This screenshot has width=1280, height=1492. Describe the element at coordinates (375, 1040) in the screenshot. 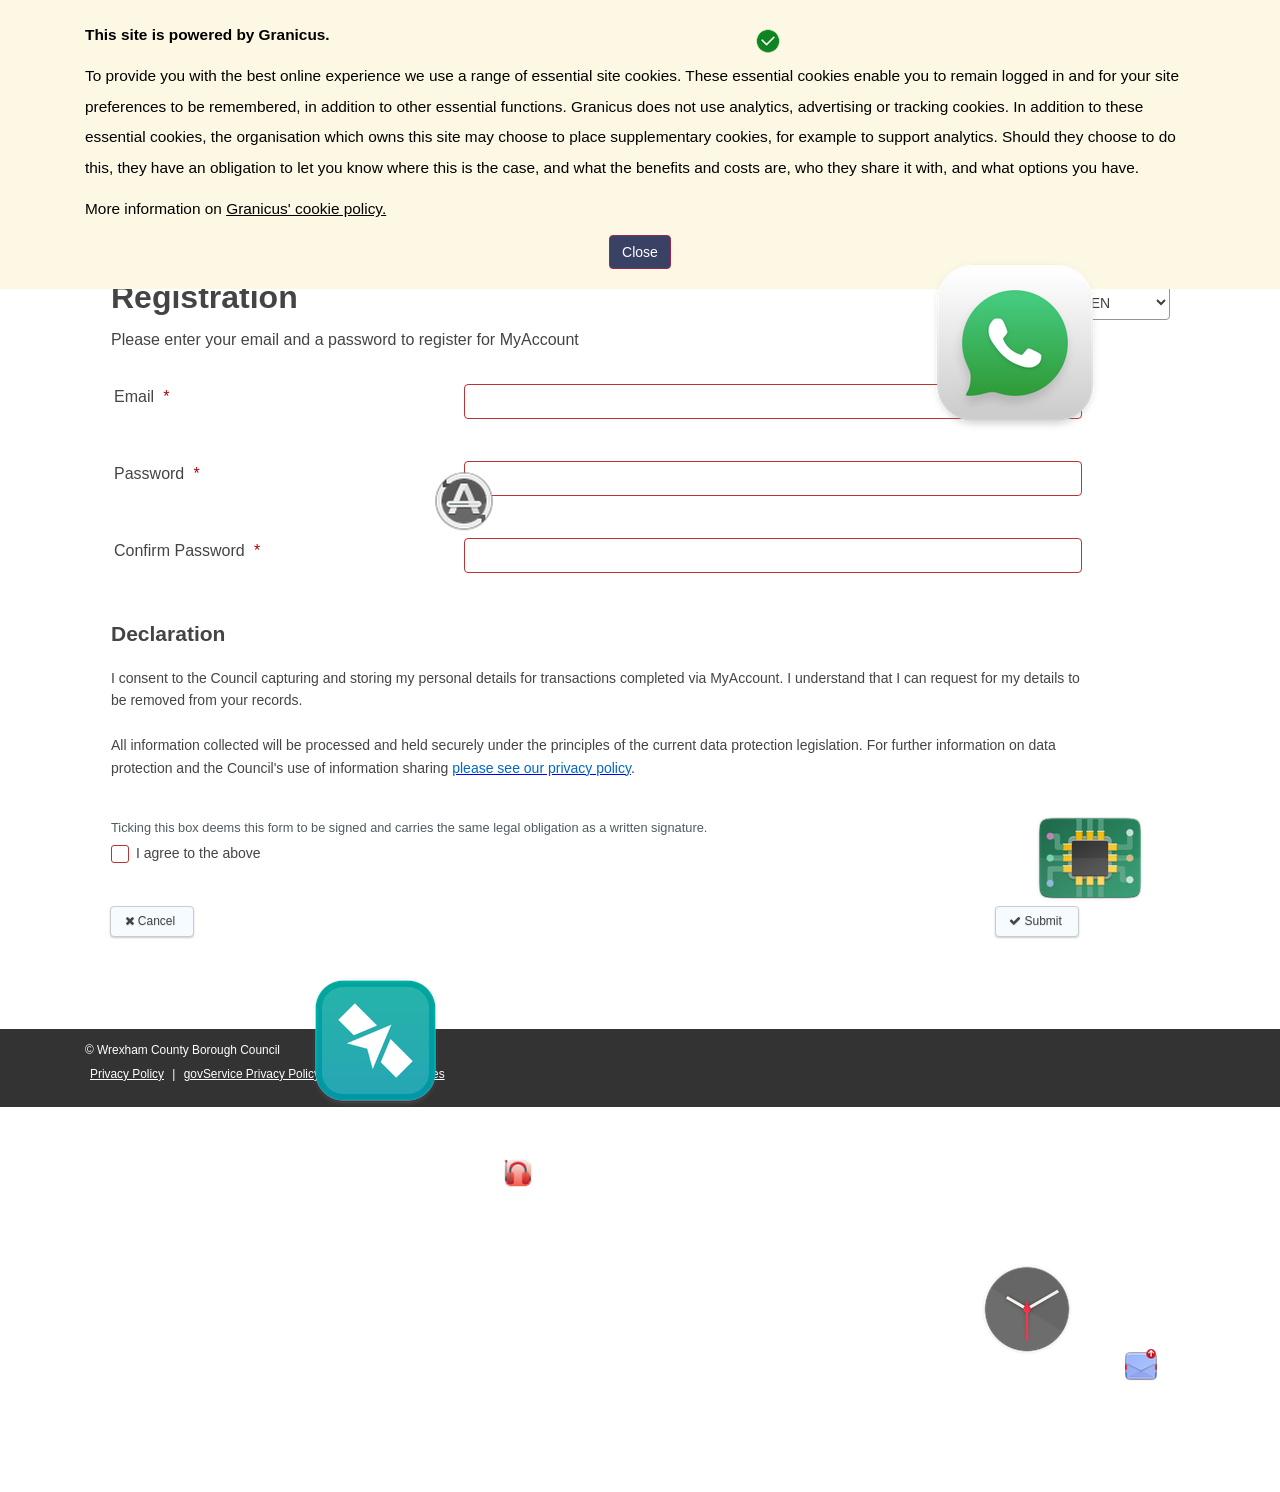

I see `launch gpredict satellite tracking application` at that location.